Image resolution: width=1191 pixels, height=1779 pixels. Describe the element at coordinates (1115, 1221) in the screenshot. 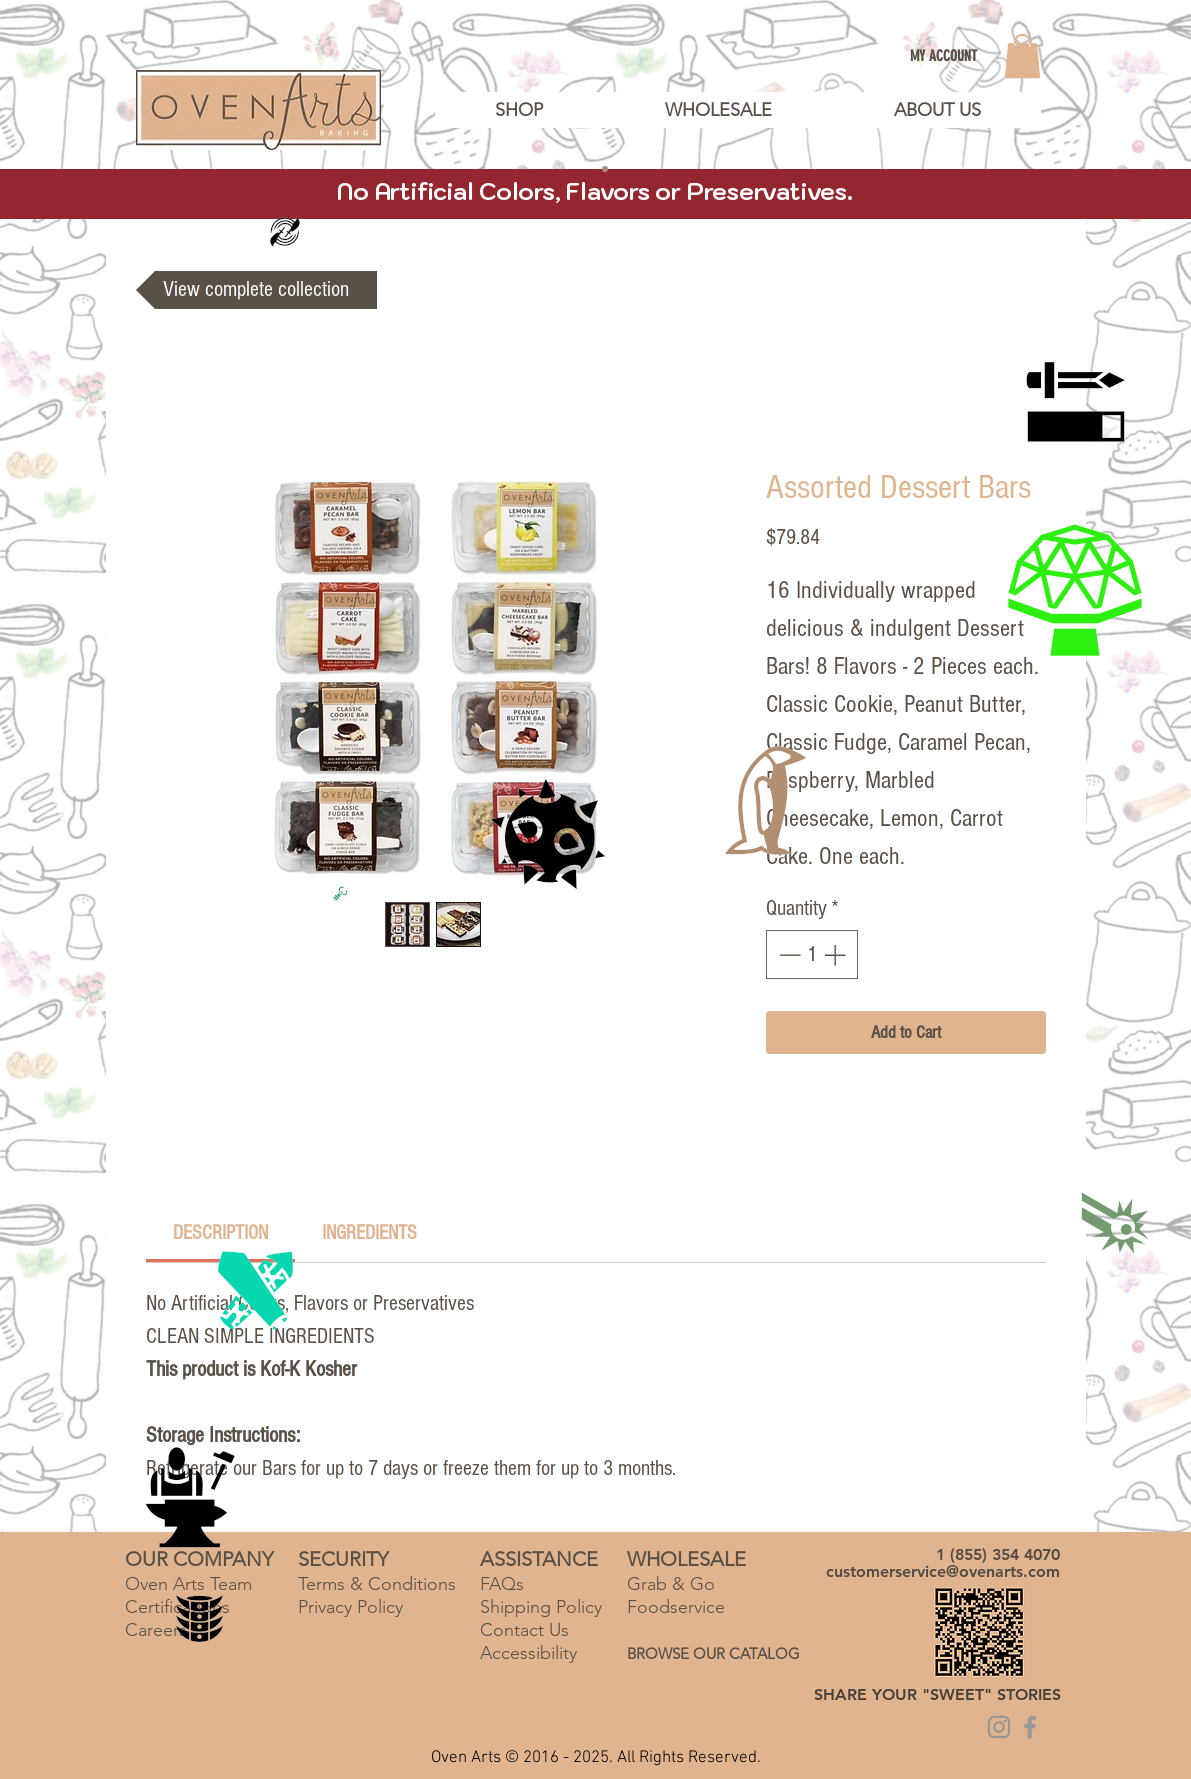

I see `indicates precision aiming or targeting mode` at that location.